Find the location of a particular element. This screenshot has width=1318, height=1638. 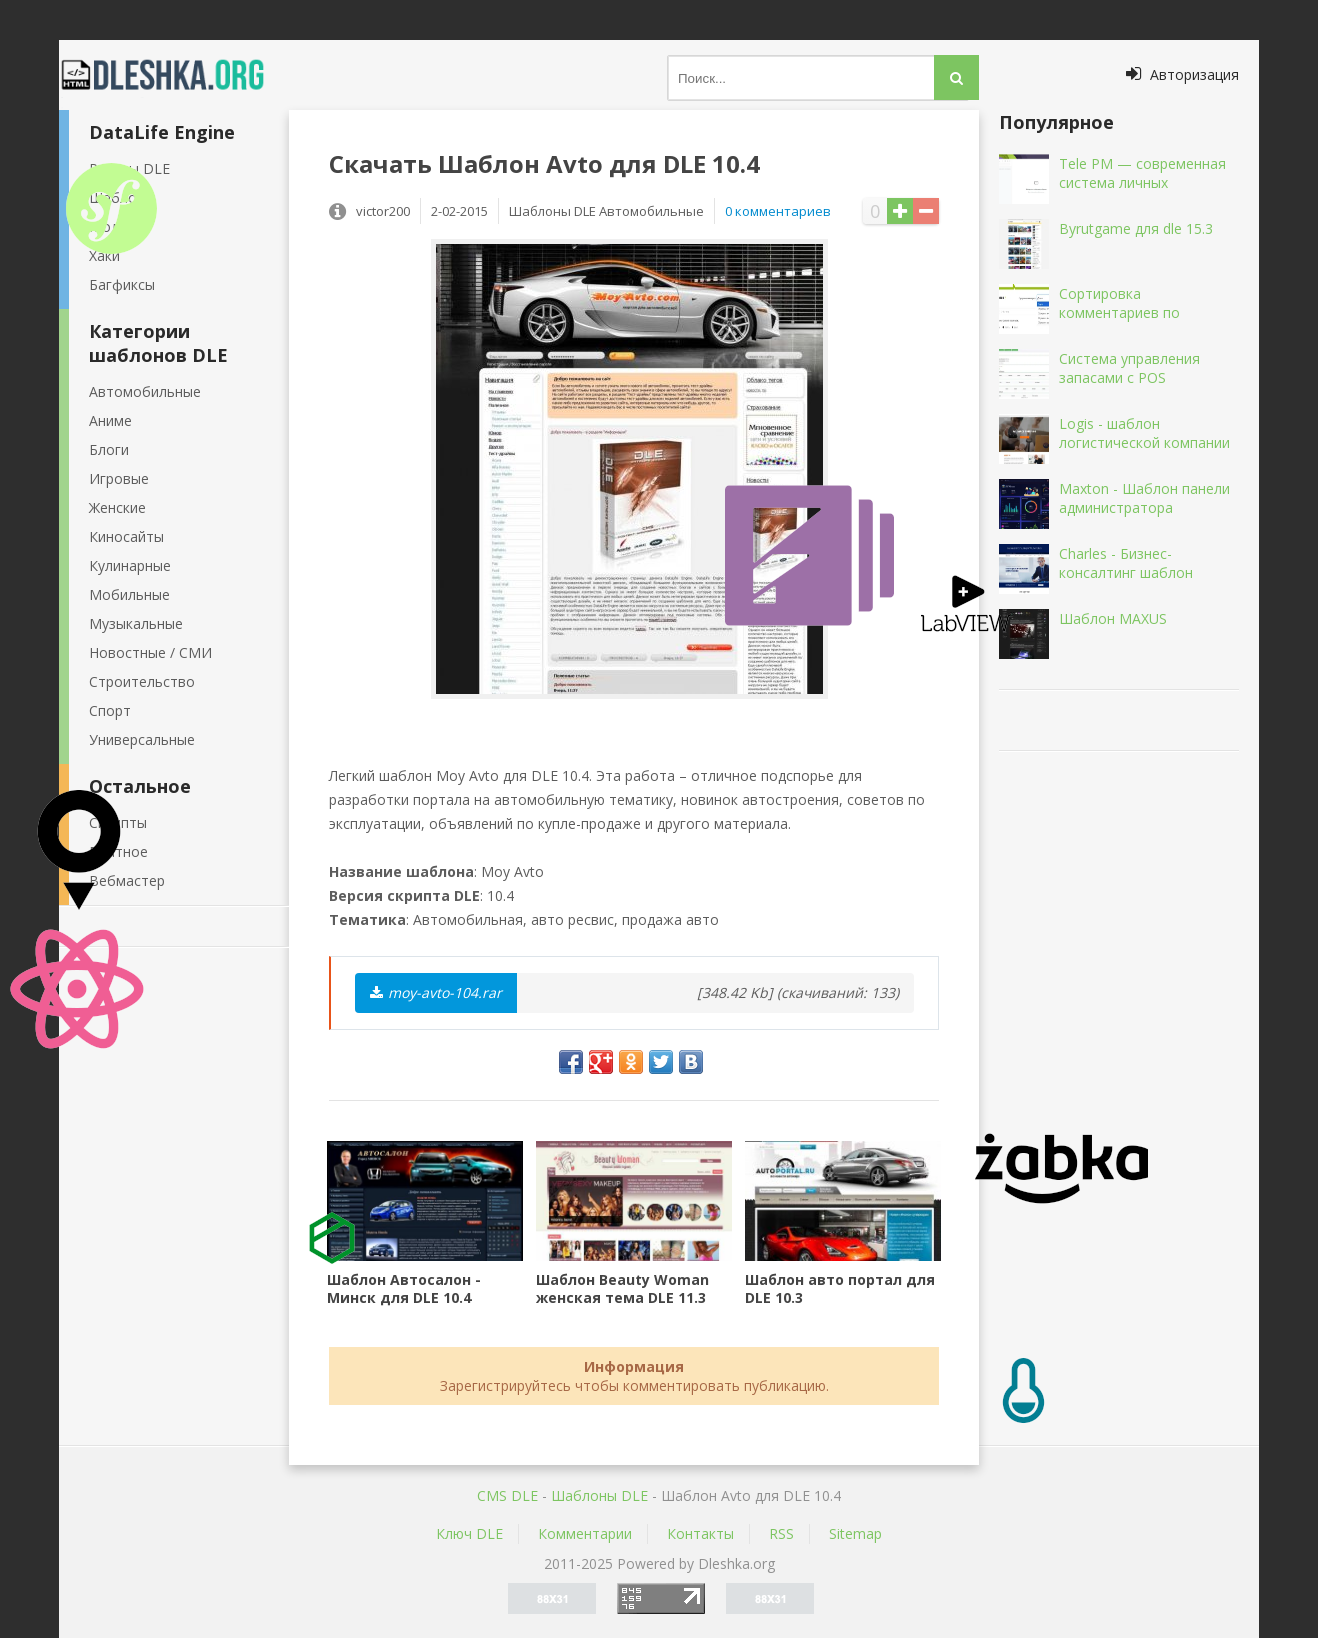

react.js framework logo is located at coordinates (77, 989).